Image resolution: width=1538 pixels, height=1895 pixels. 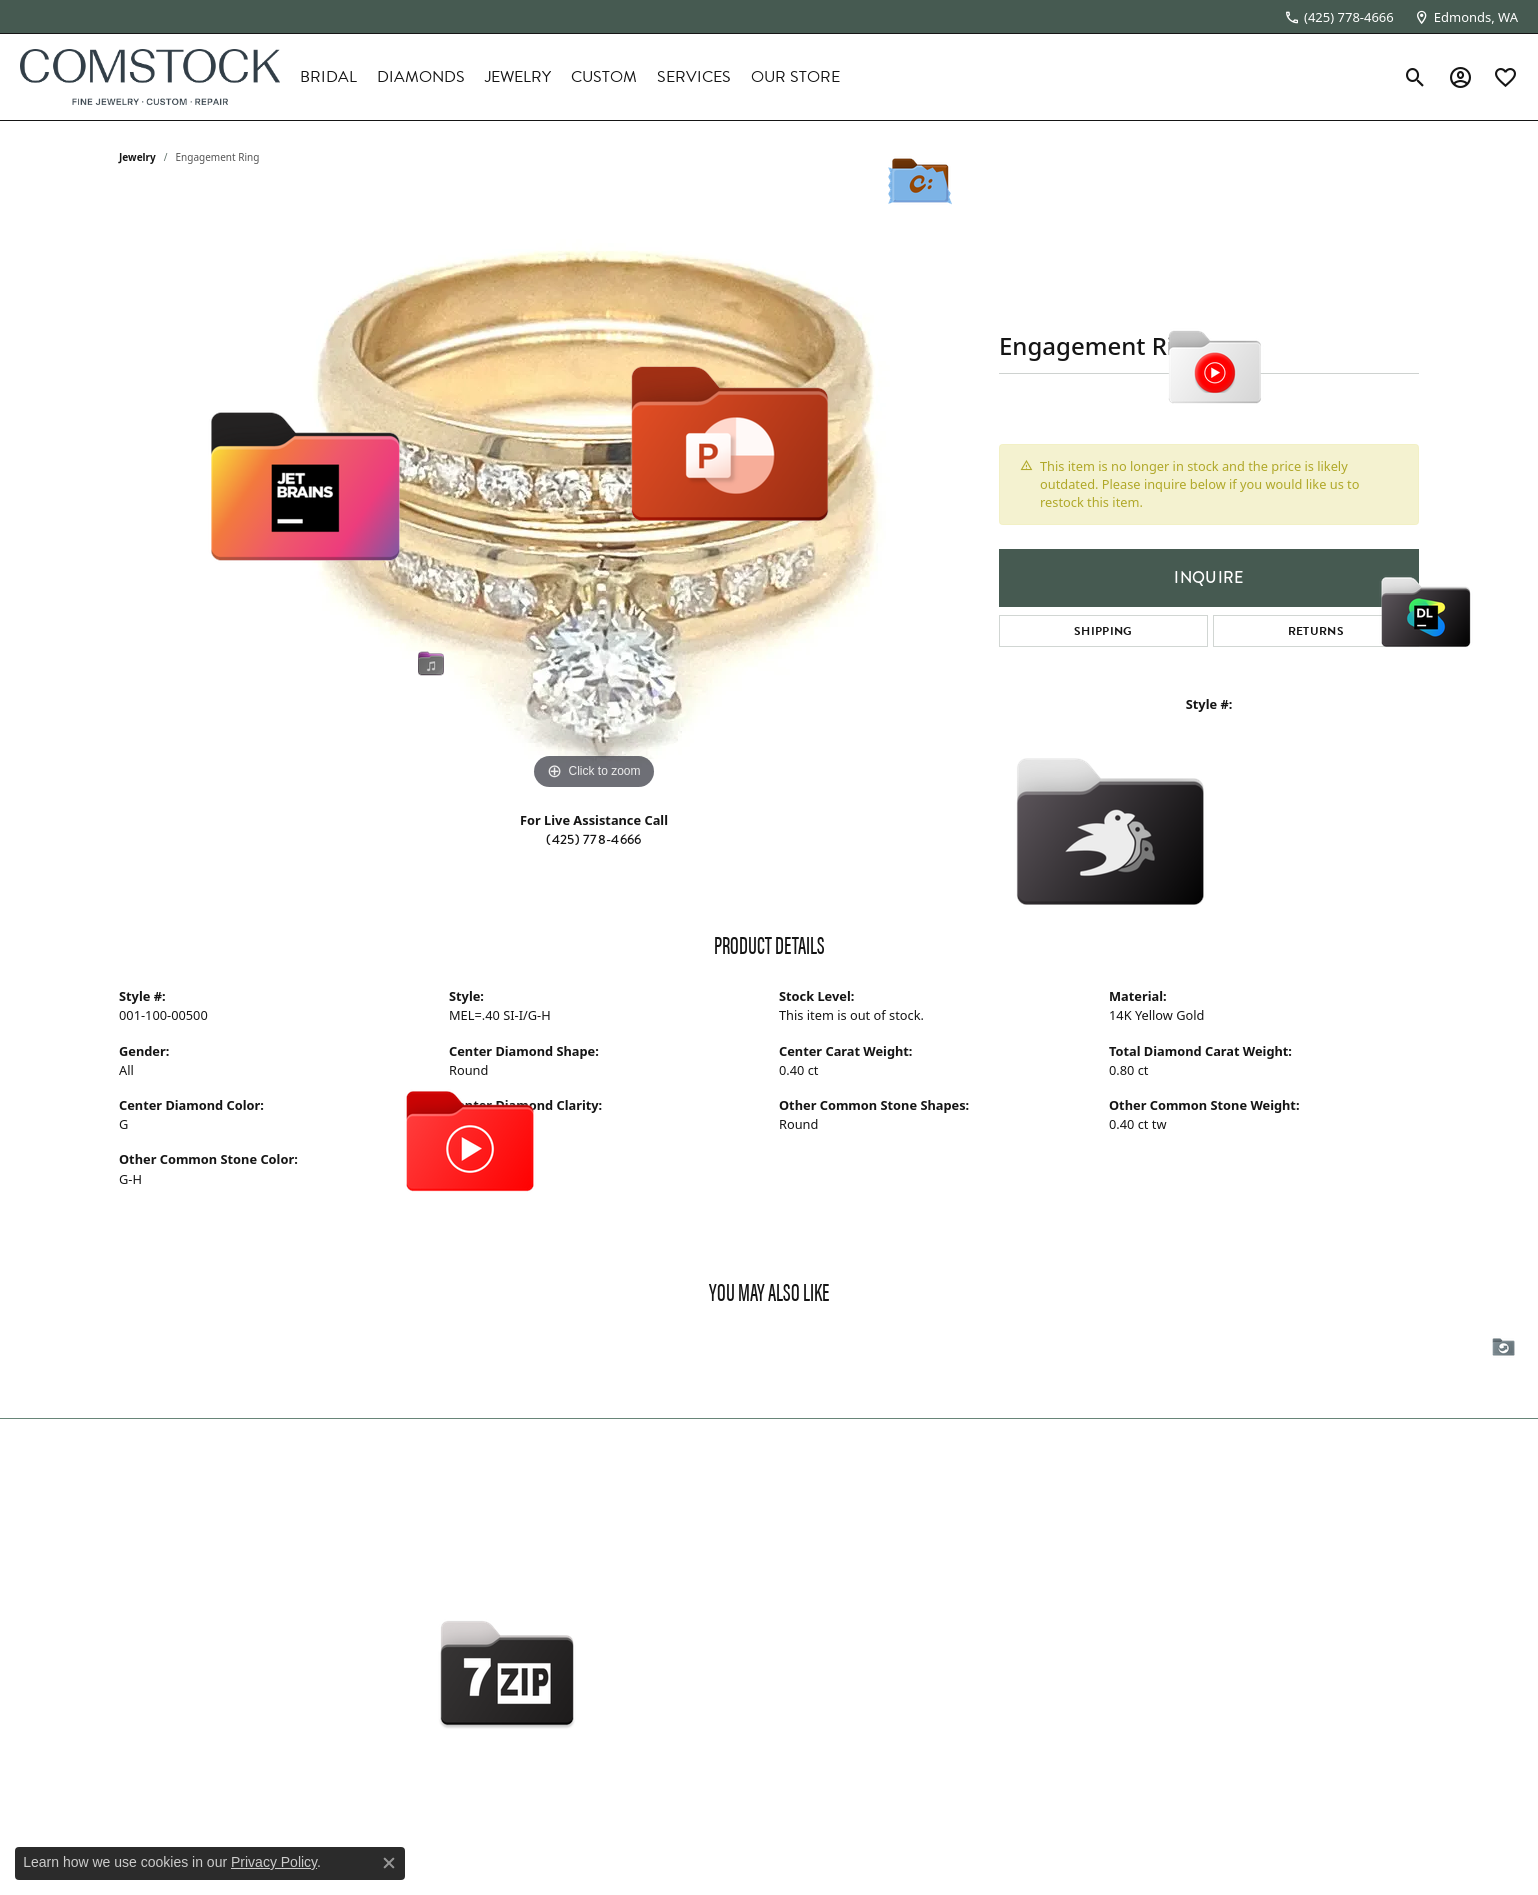 What do you see at coordinates (506, 1676) in the screenshot?
I see `open folder containing 7-zip compressed files` at bounding box center [506, 1676].